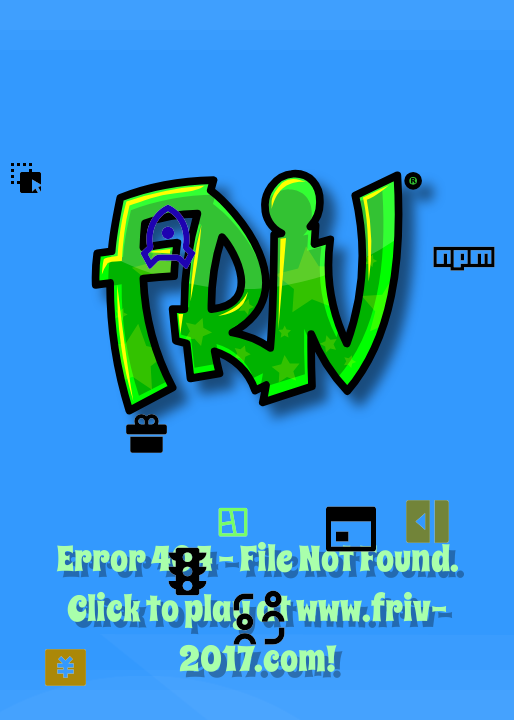 The width and height of the screenshot is (514, 720). Describe the element at coordinates (146, 434) in the screenshot. I see `view gifts or rewards` at that location.